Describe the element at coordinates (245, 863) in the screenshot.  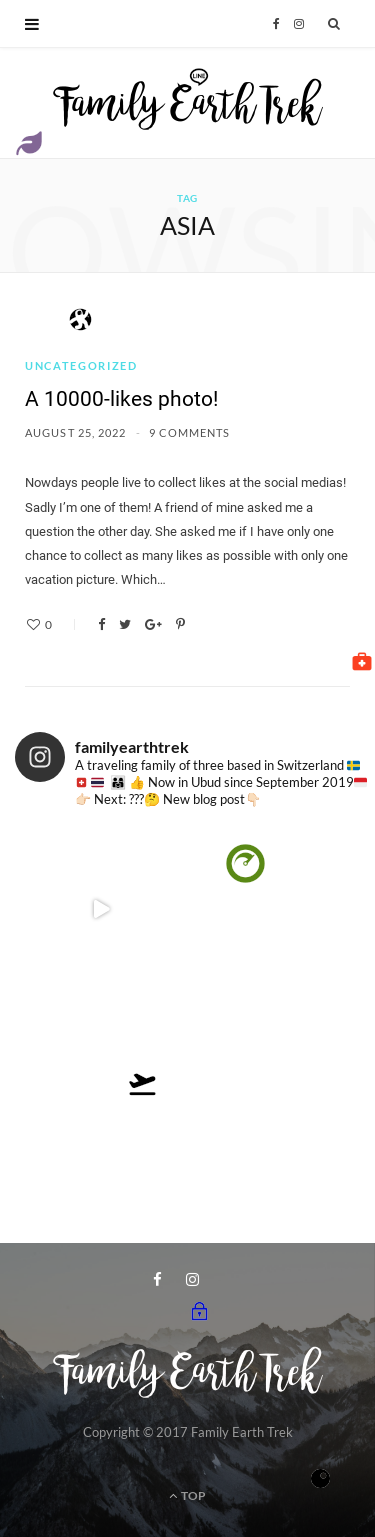
I see `cloudscale.ch cloud hosting service logo` at that location.